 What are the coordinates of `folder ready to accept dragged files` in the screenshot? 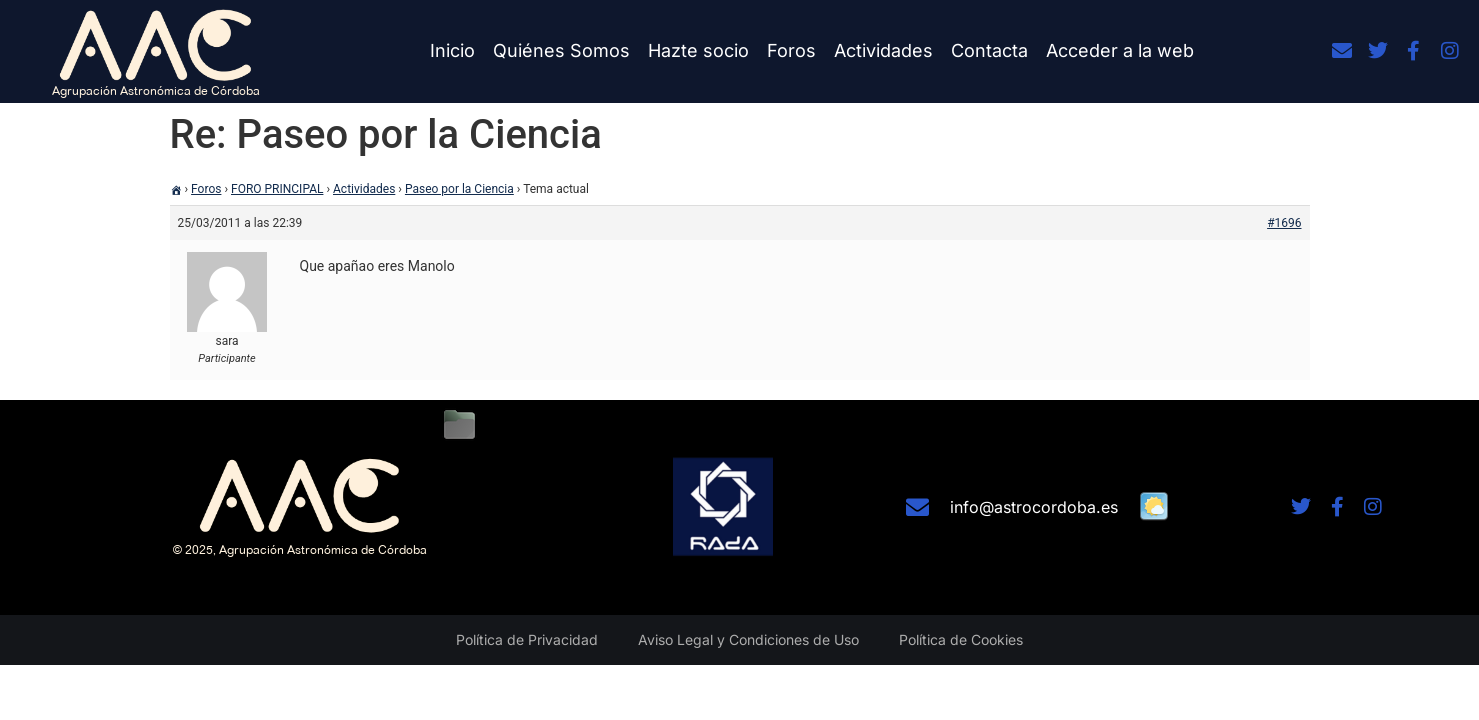 It's located at (459, 424).